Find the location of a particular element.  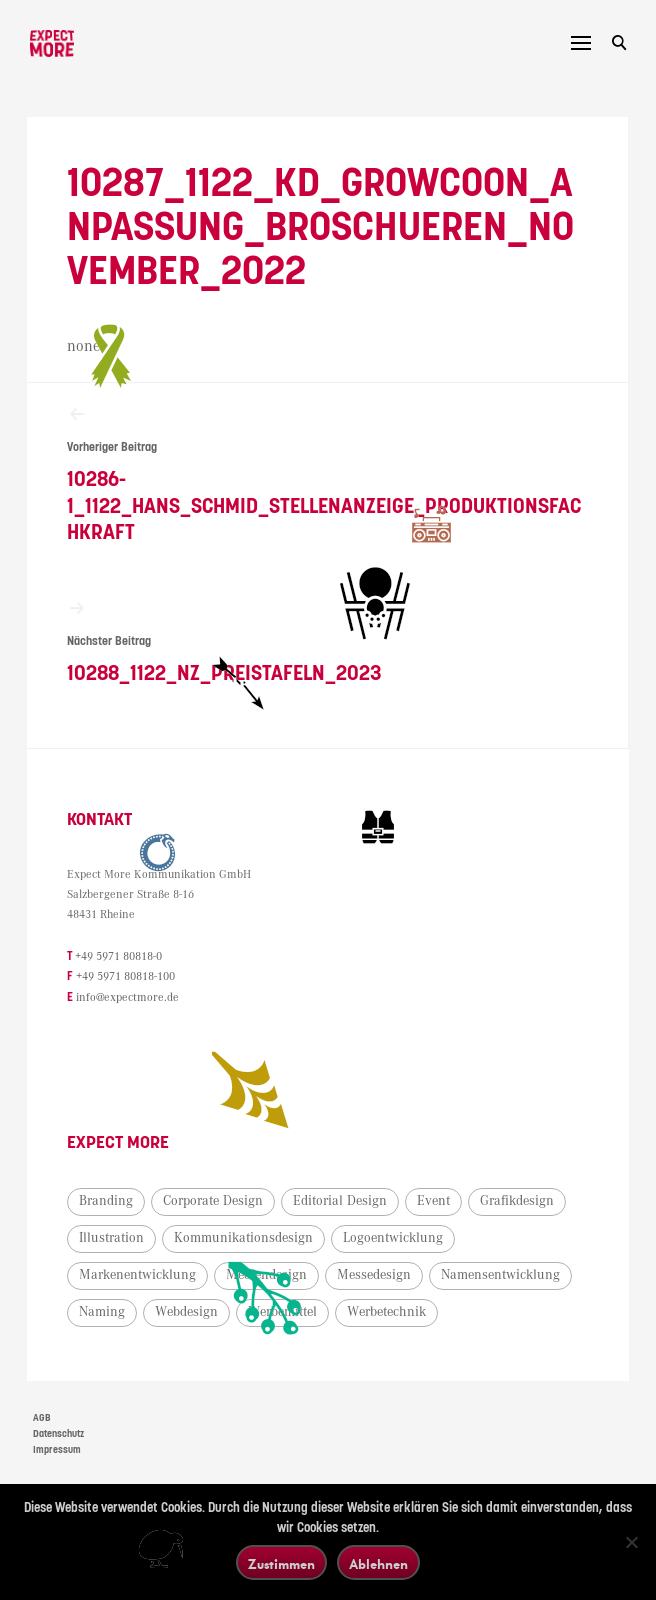

kiwi bird icon or mascot is located at coordinates (161, 1547).